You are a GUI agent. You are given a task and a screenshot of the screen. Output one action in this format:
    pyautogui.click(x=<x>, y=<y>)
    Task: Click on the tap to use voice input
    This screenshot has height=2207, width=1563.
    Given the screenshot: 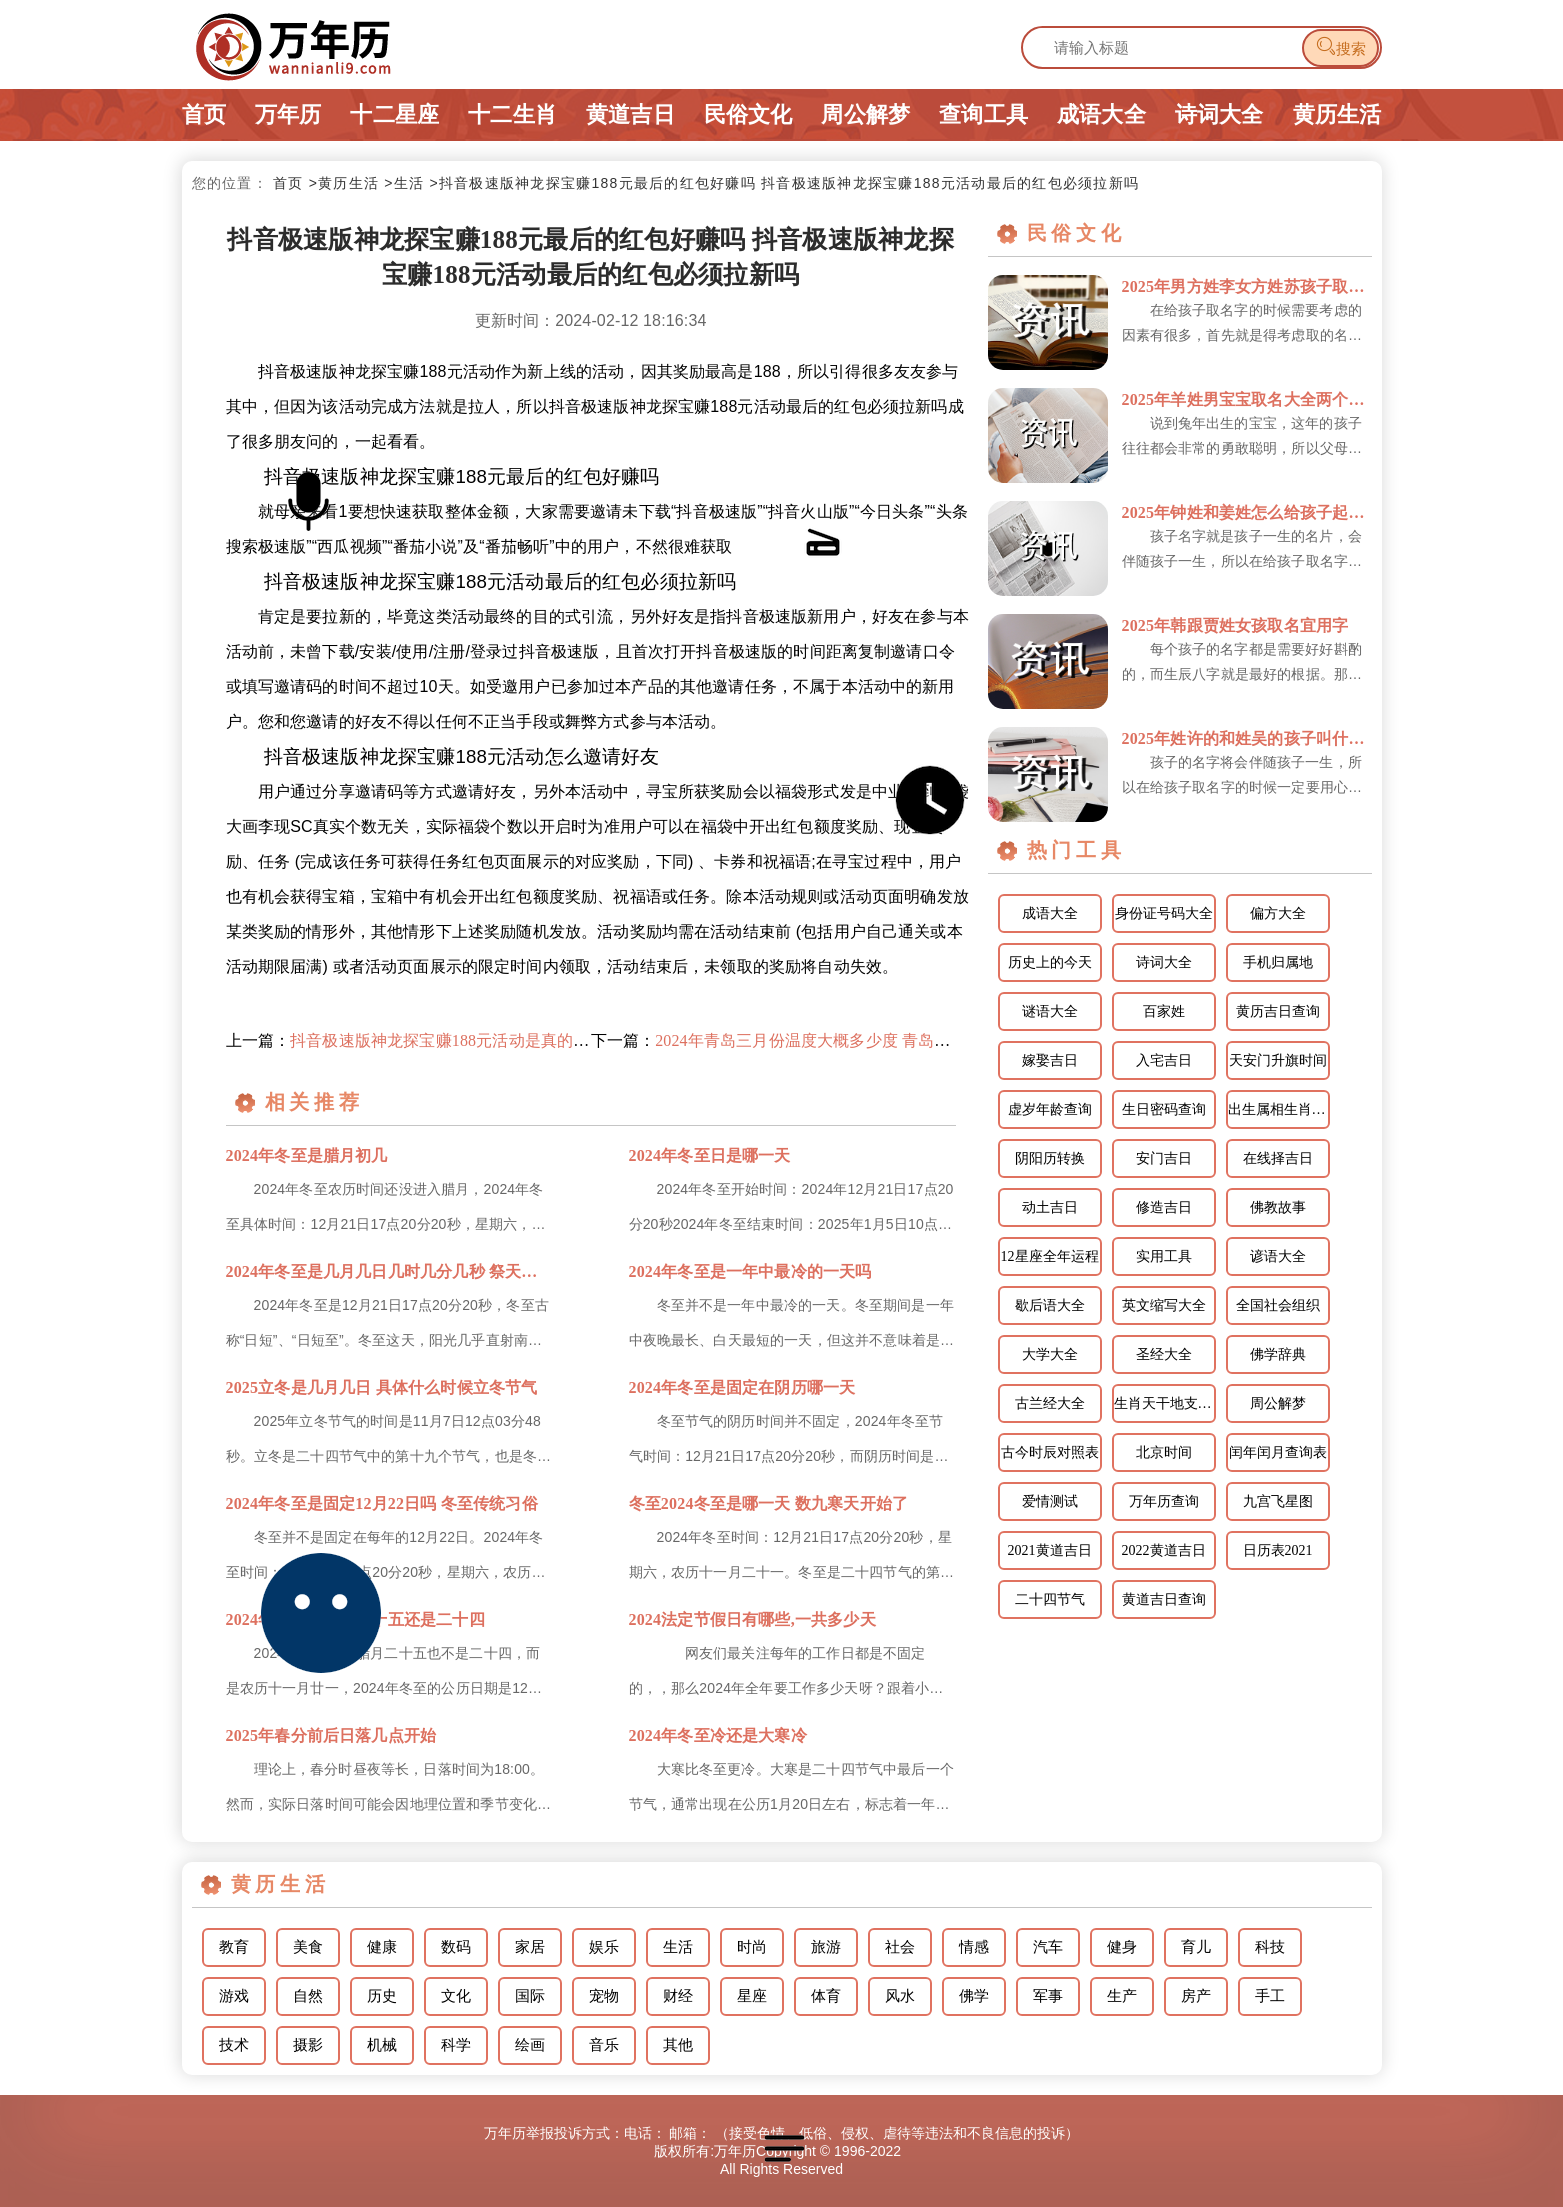 What is the action you would take?
    pyautogui.click(x=308, y=500)
    